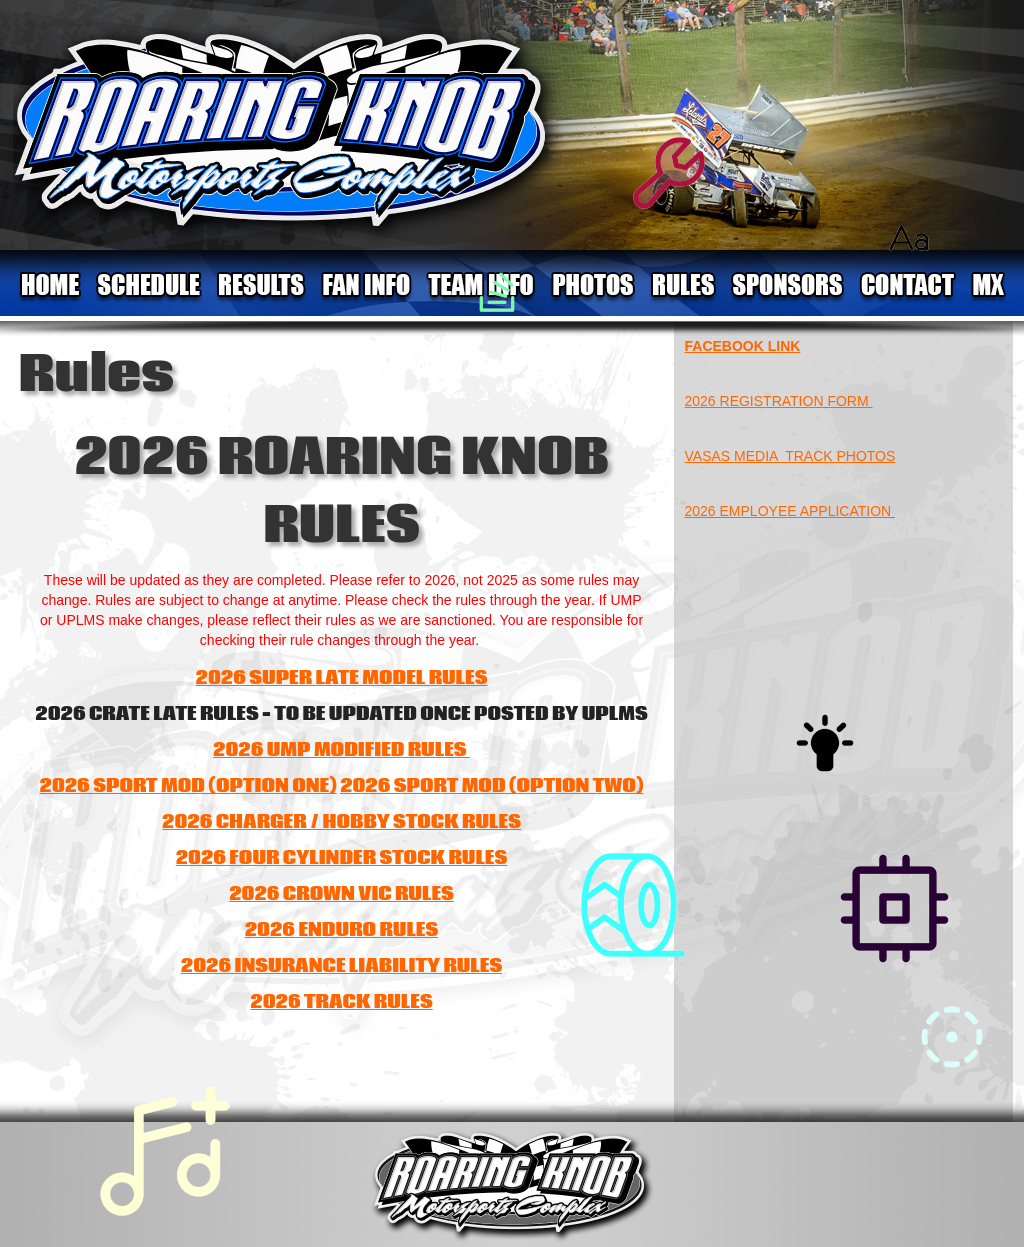 The height and width of the screenshot is (1247, 1024). I want to click on adjust font or text size settings, so click(909, 238).